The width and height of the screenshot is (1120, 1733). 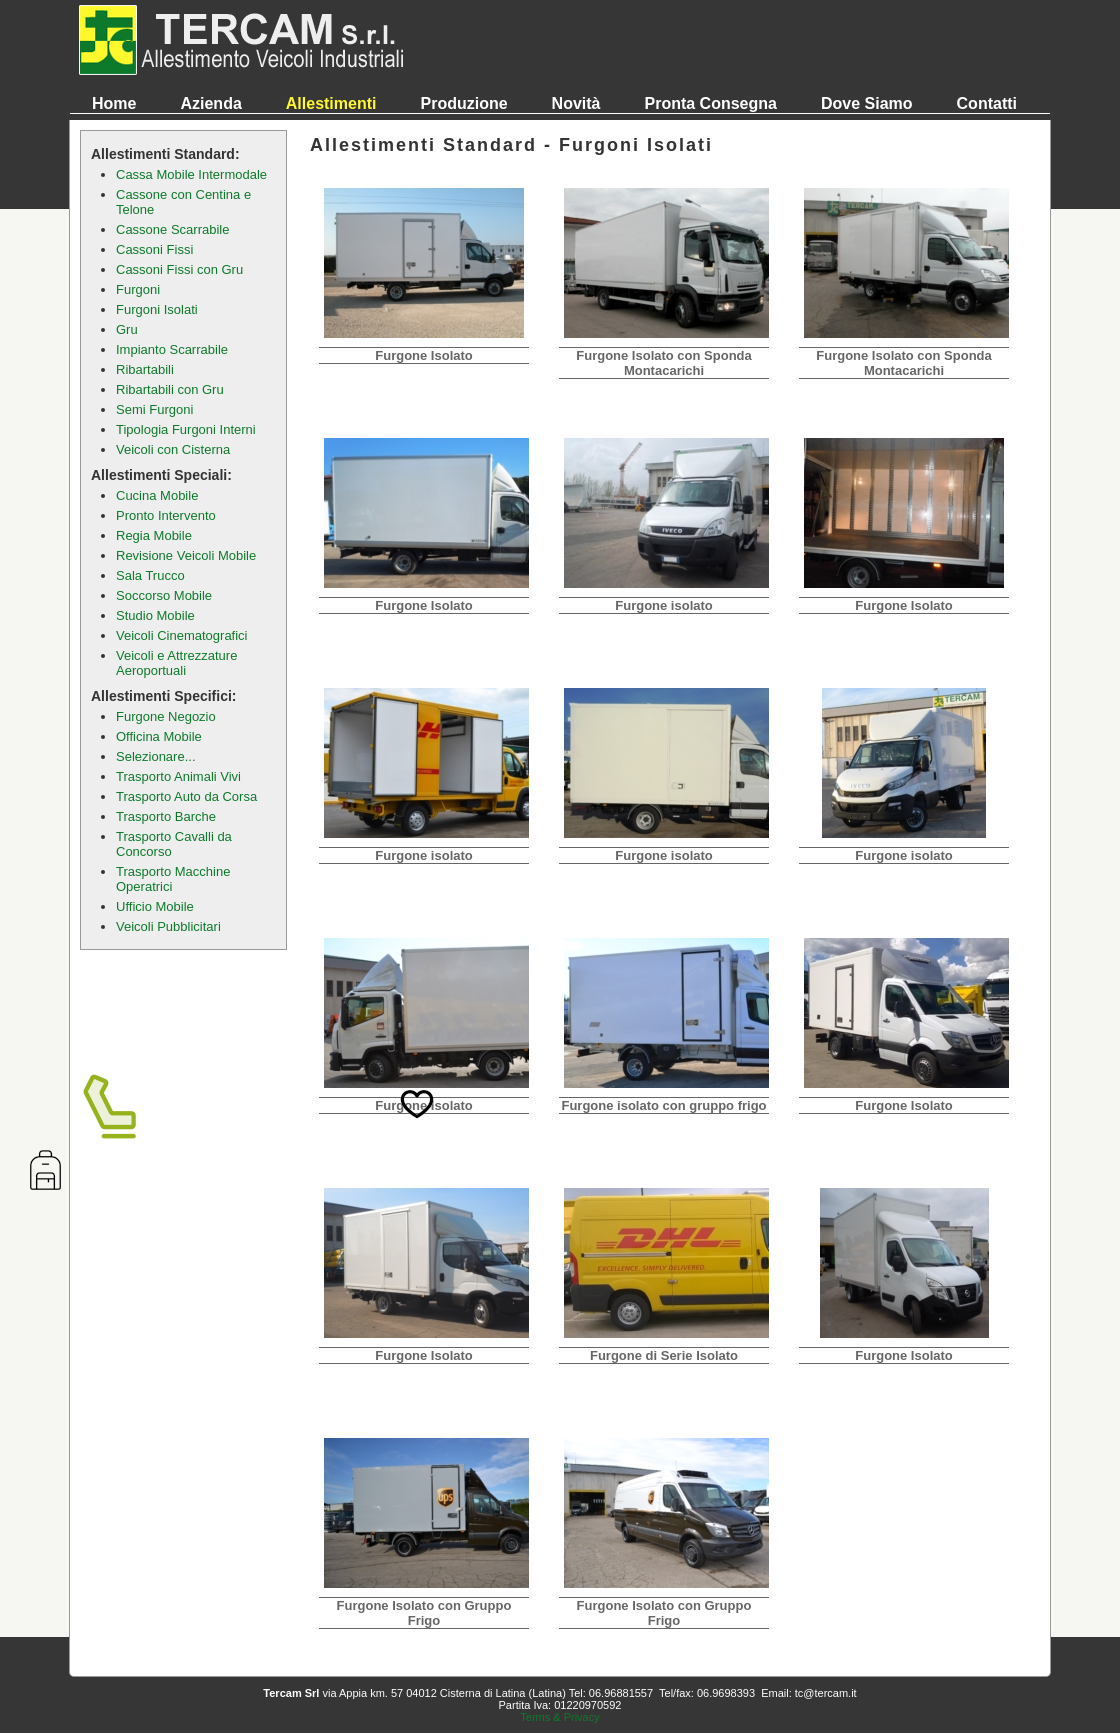 I want to click on select or reserve a seat, so click(x=108, y=1106).